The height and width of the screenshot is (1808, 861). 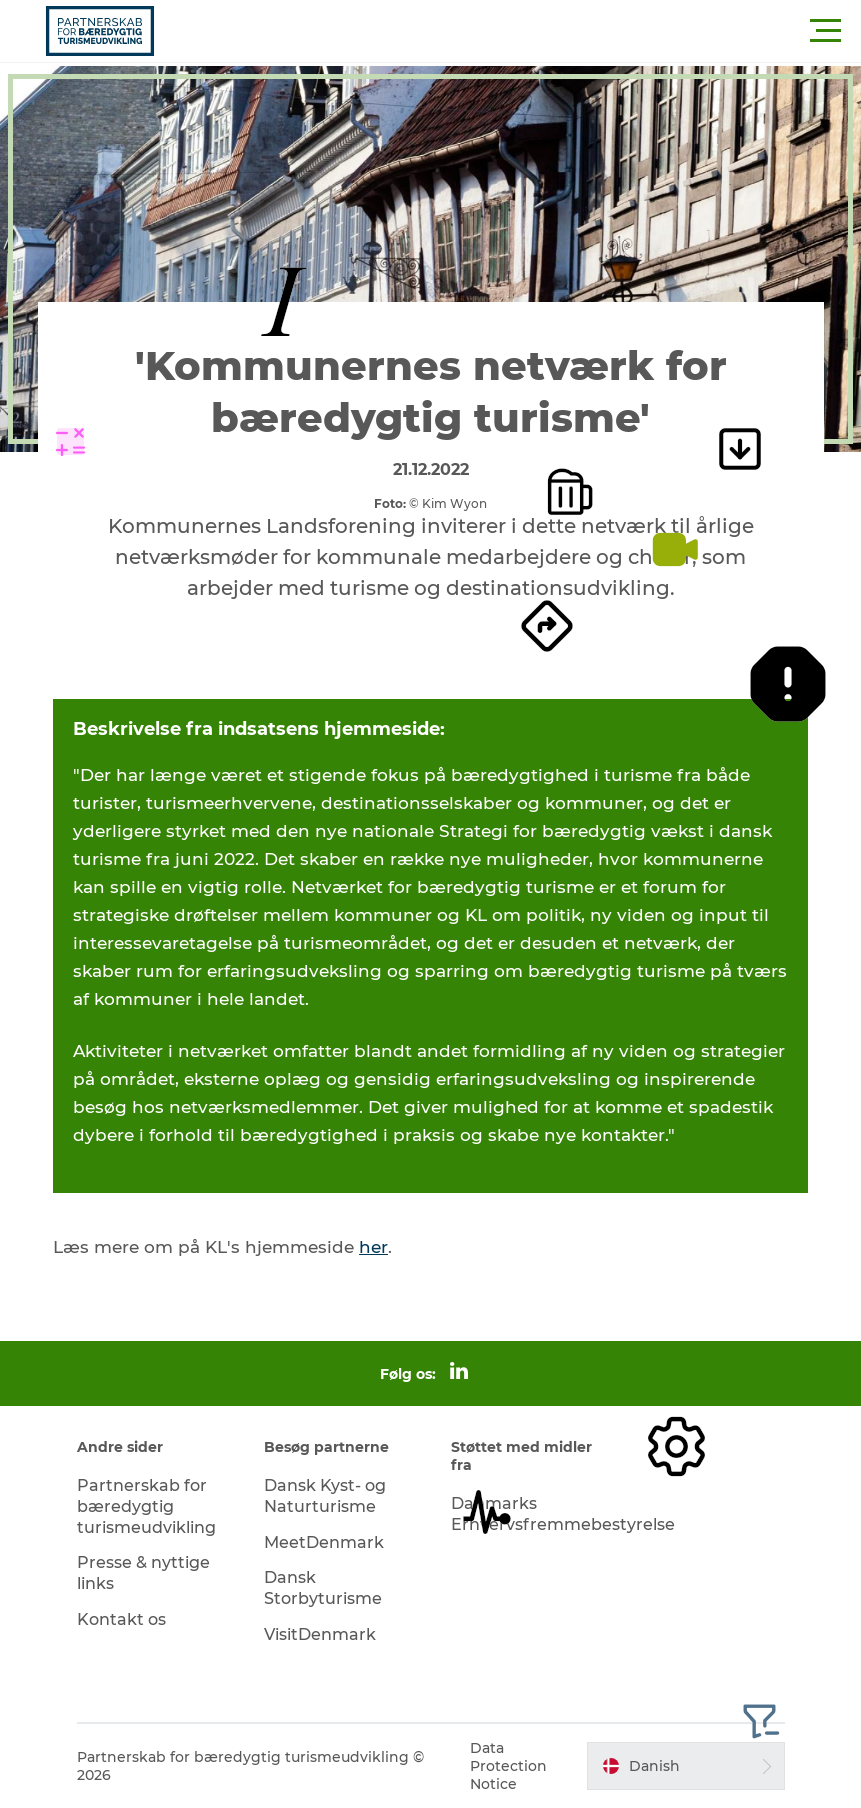 What do you see at coordinates (676, 1446) in the screenshot?
I see `access settings or preferences` at bounding box center [676, 1446].